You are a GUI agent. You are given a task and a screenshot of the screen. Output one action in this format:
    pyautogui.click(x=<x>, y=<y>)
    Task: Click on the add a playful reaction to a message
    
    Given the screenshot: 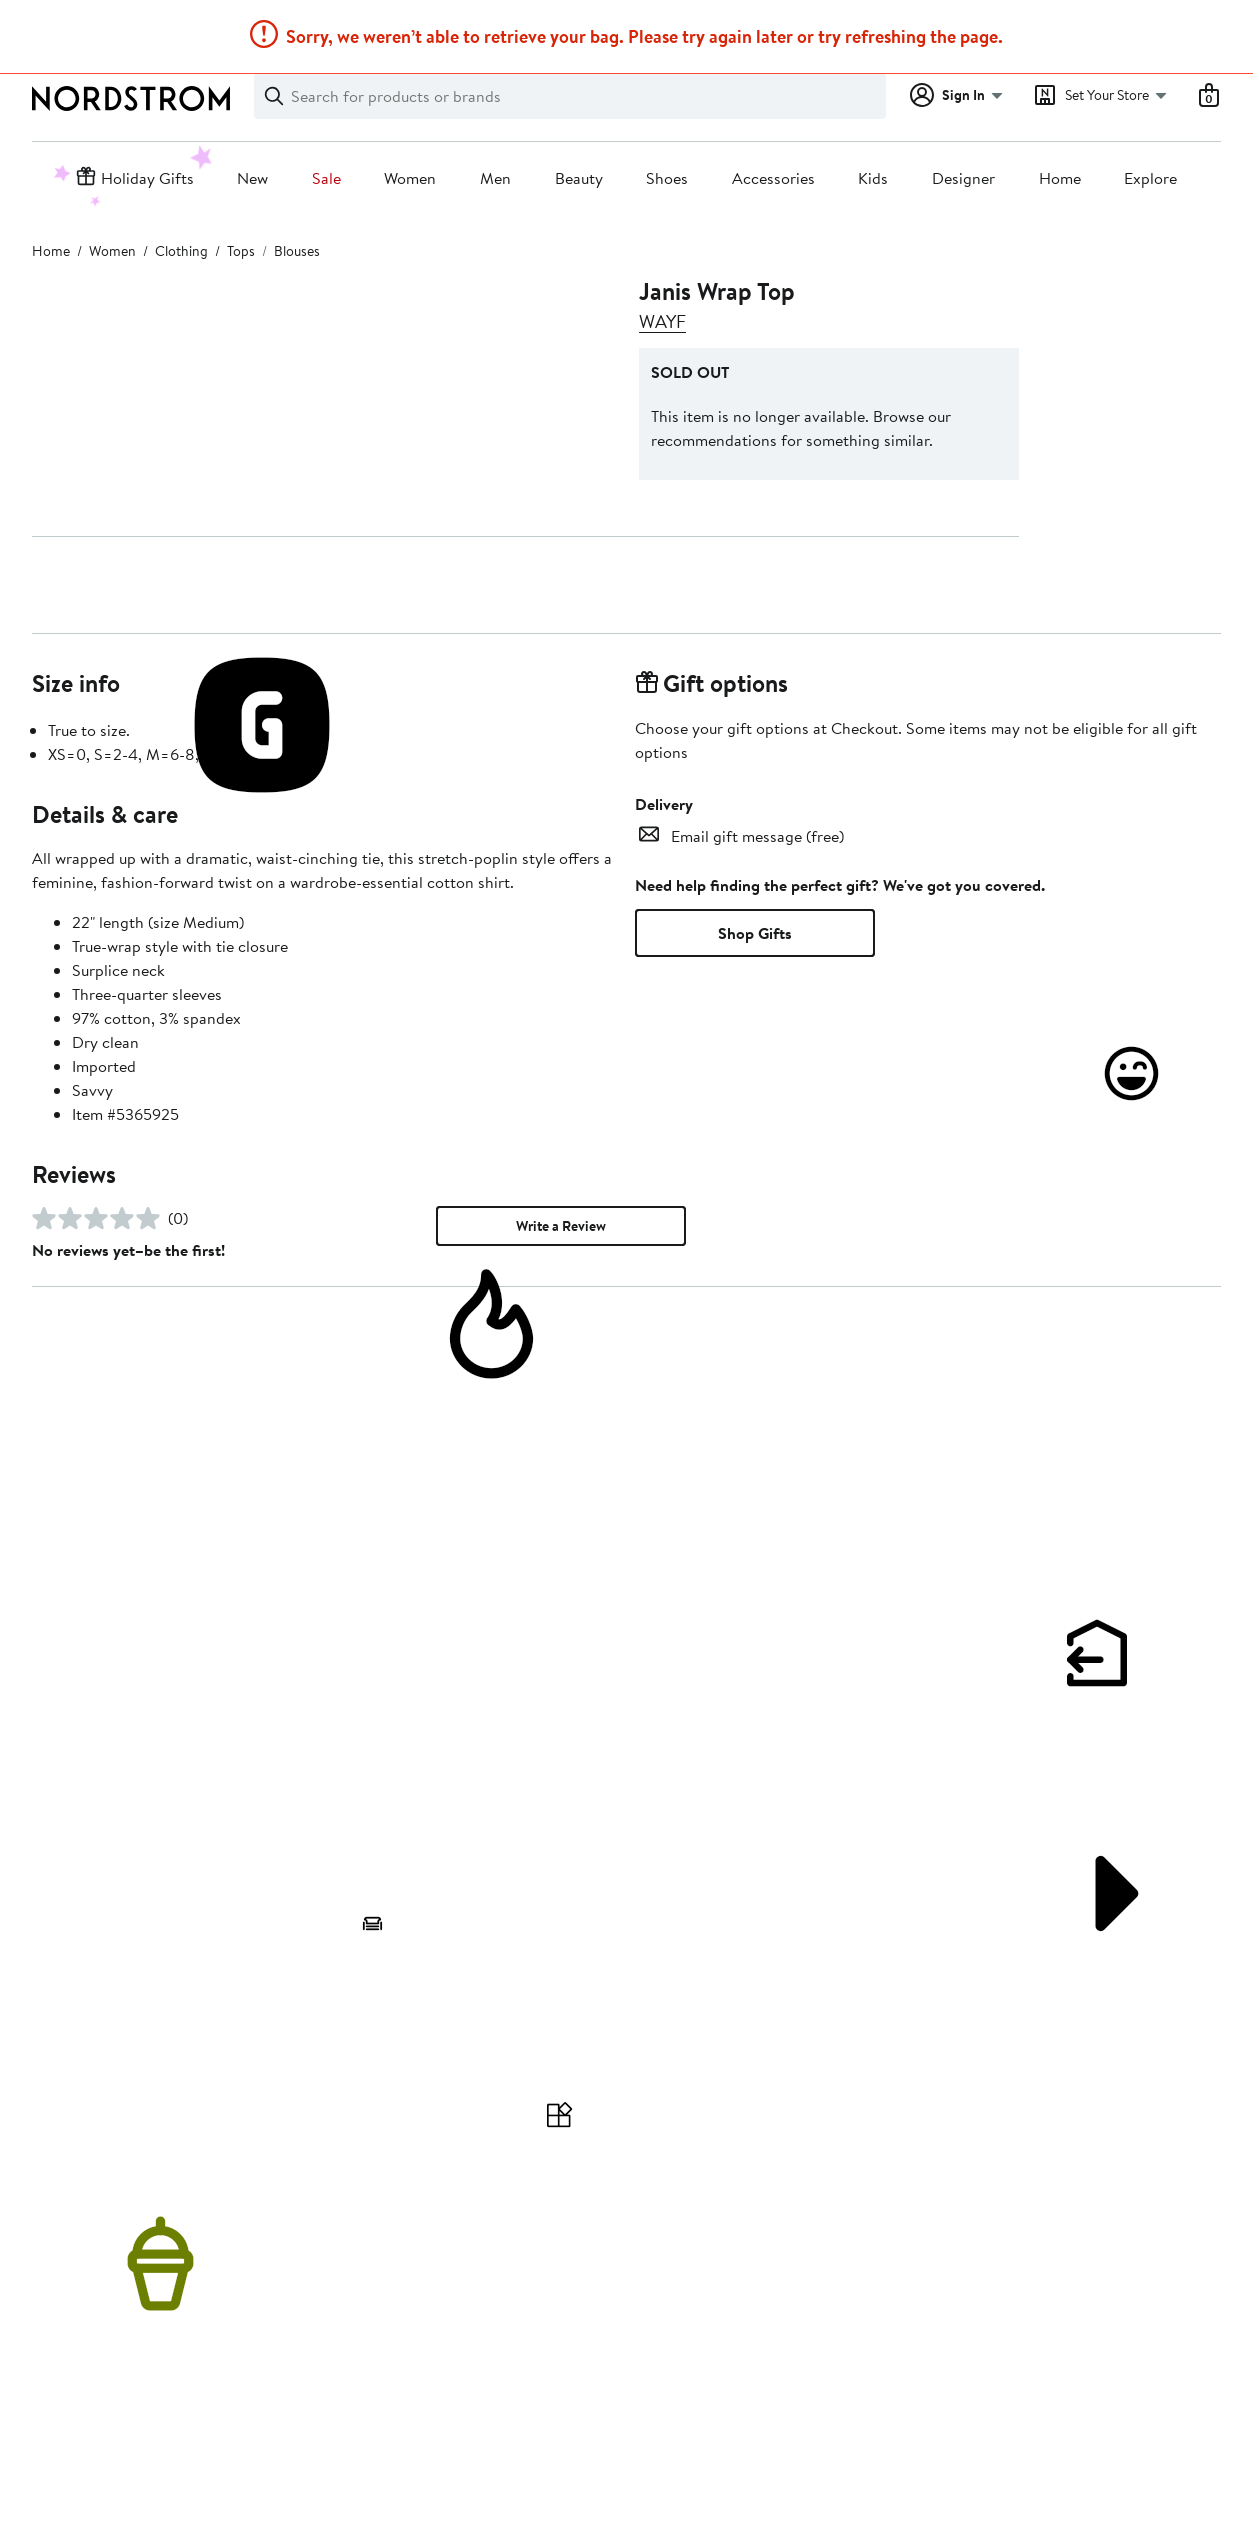 What is the action you would take?
    pyautogui.click(x=1131, y=1073)
    